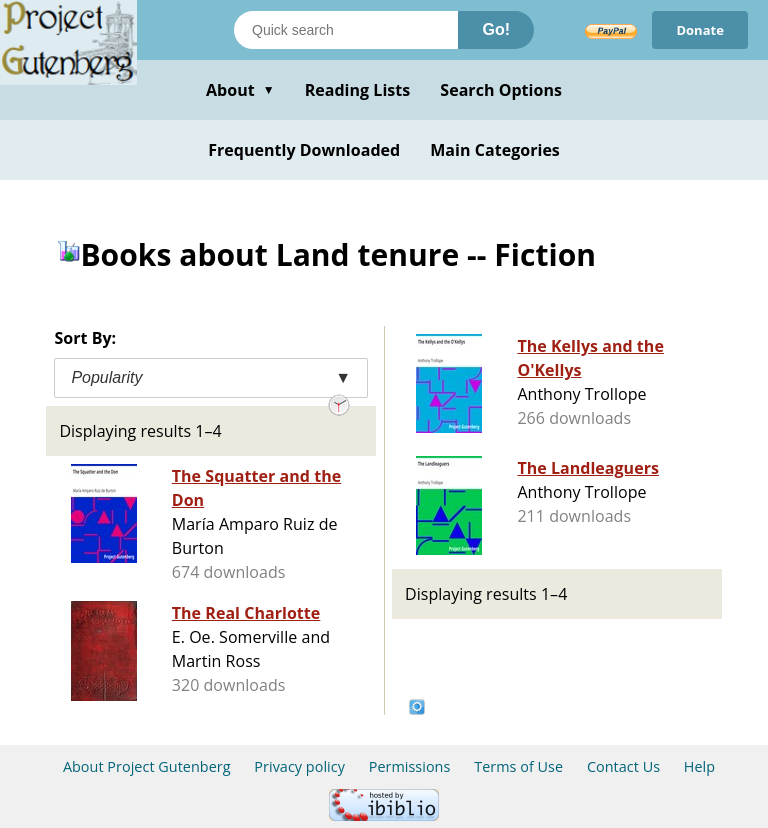  I want to click on access date and time settings, so click(339, 405).